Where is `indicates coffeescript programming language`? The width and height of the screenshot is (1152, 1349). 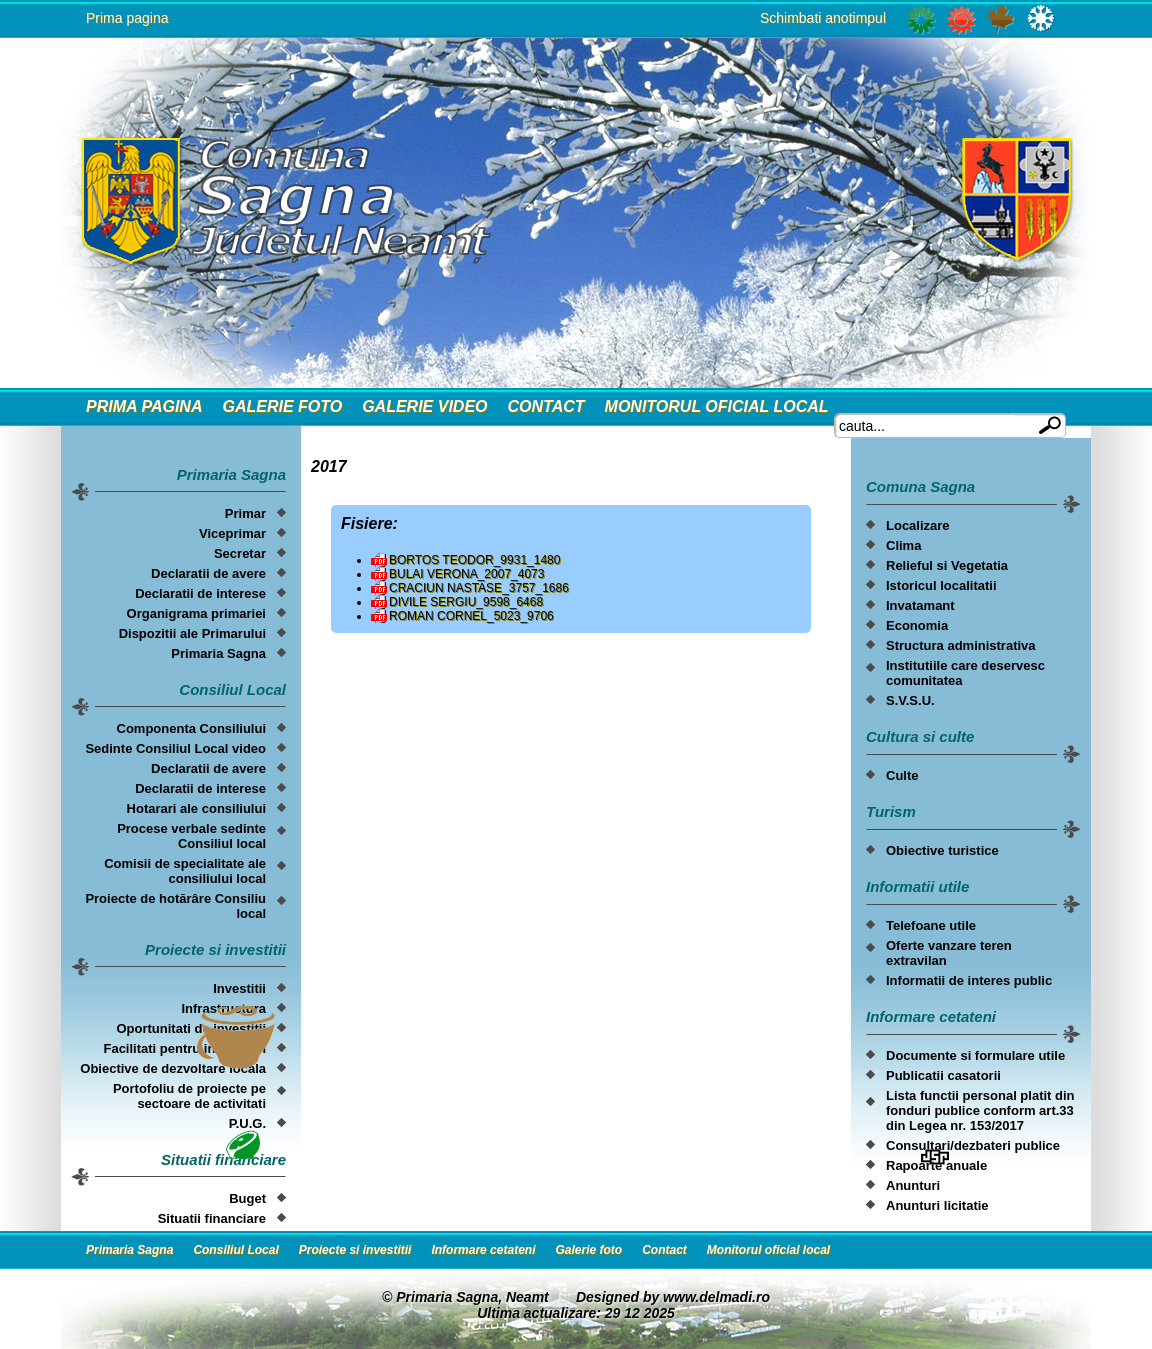
indicates coffeescript programming language is located at coordinates (236, 1037).